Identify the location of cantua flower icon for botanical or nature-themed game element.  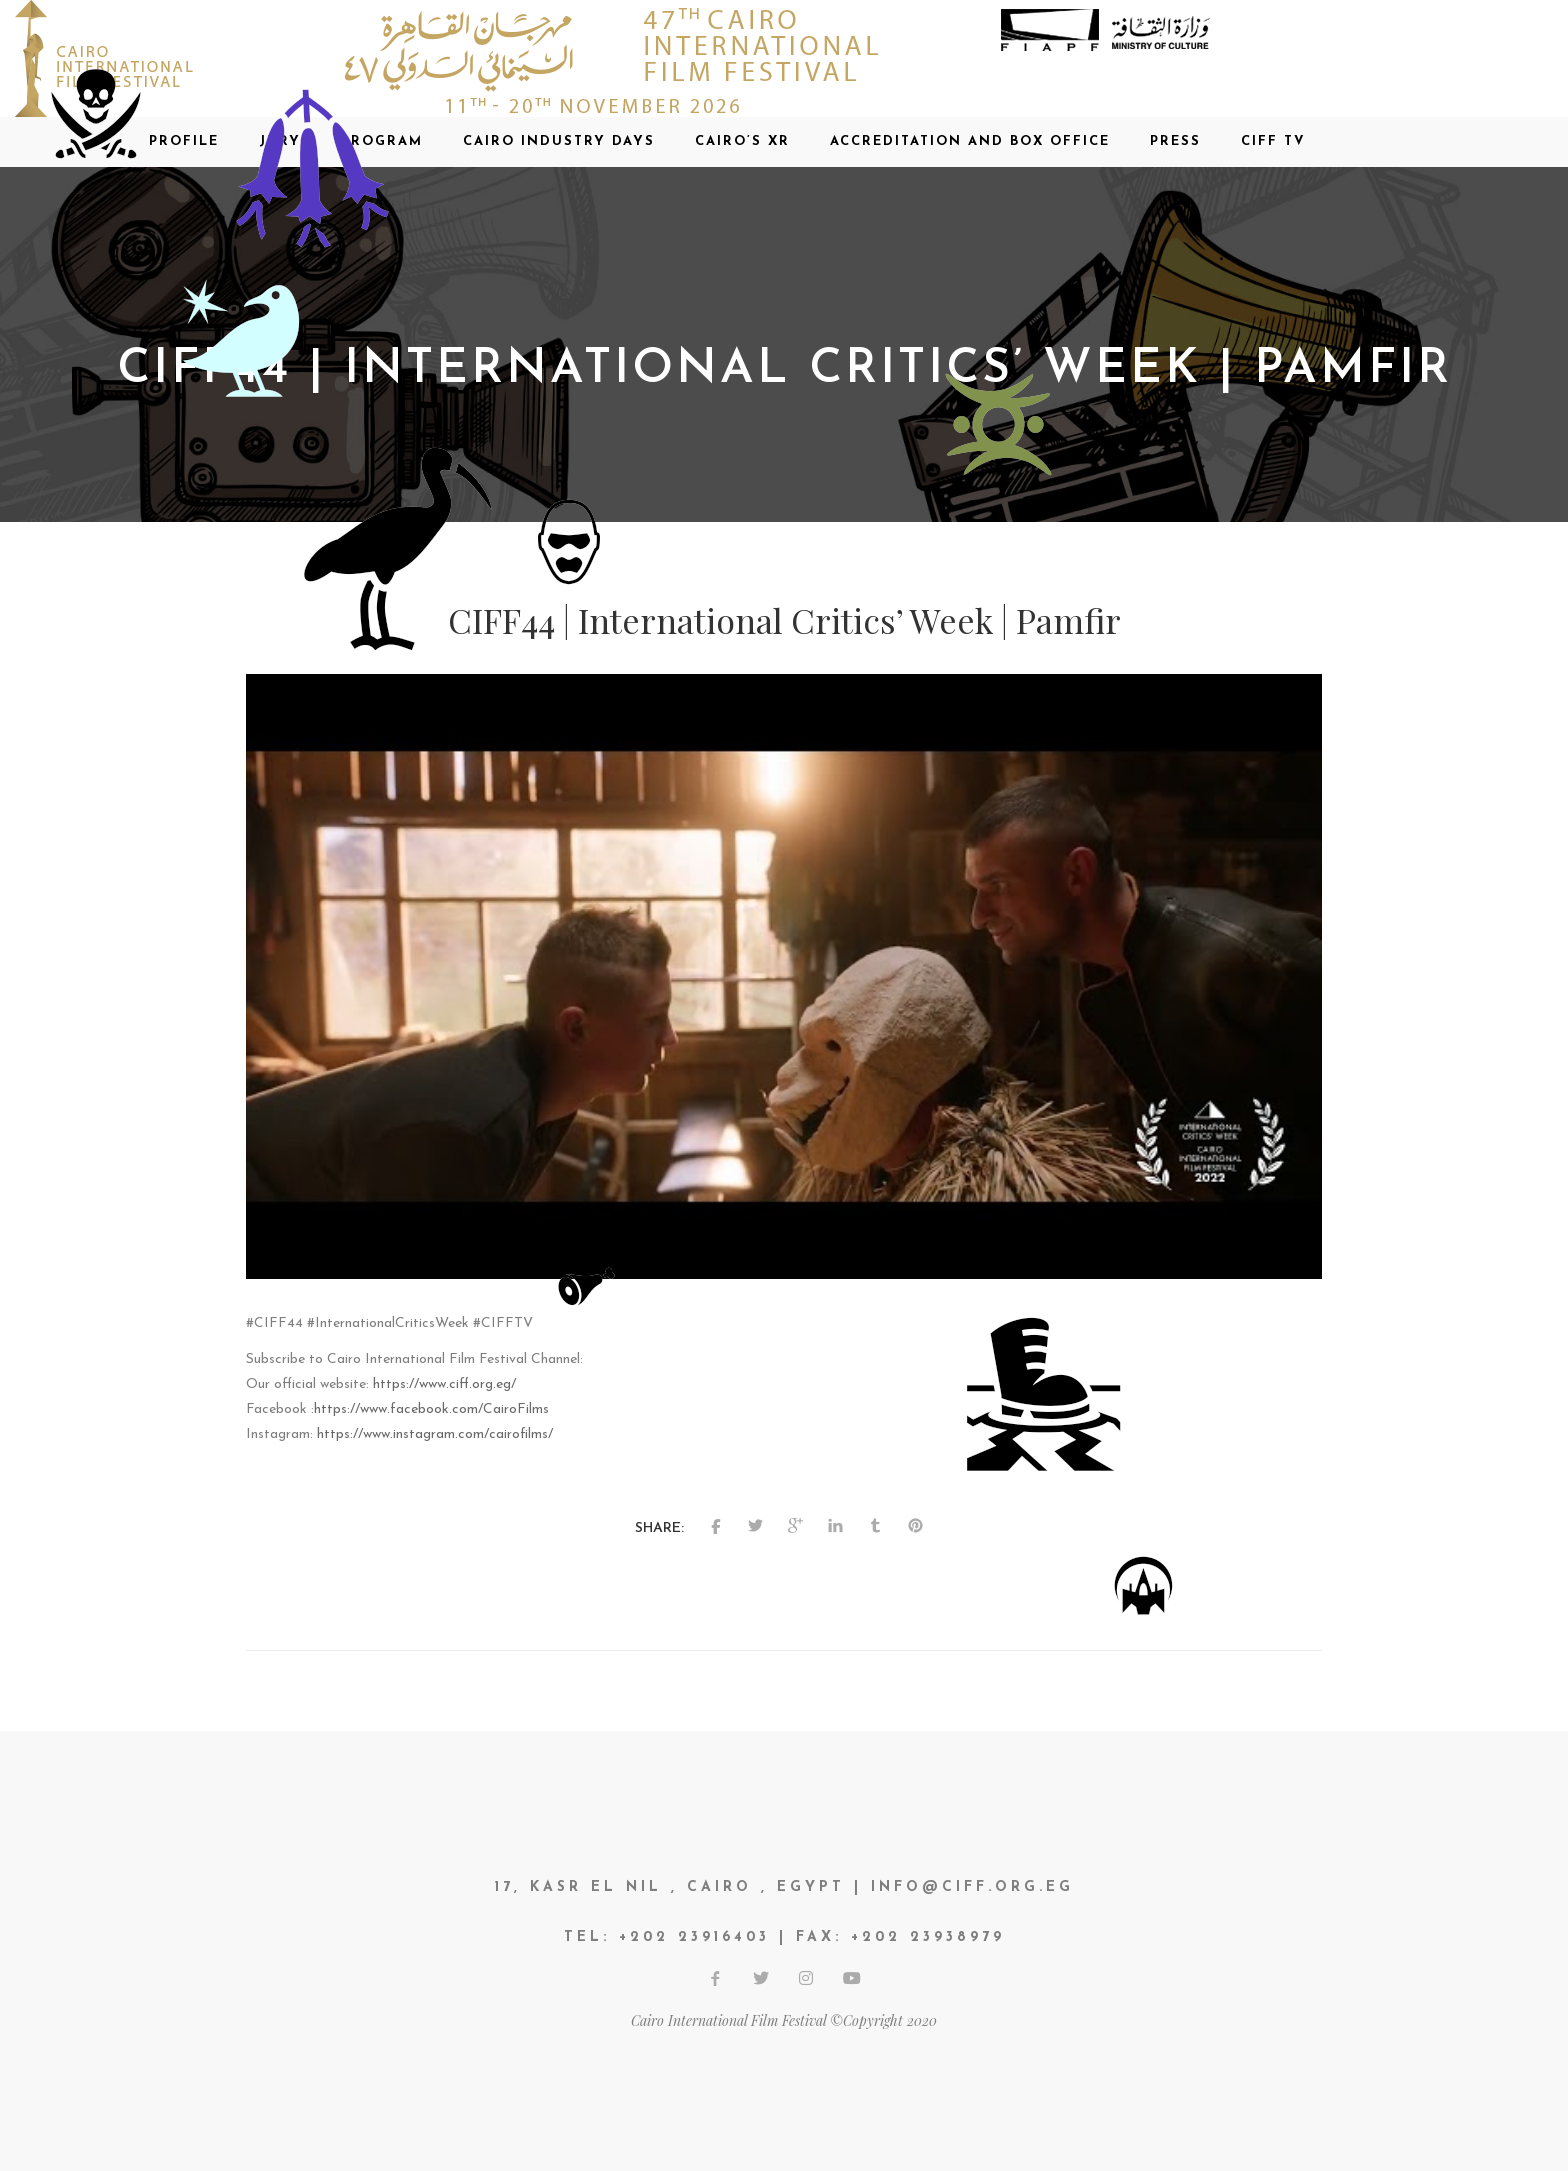
(312, 168).